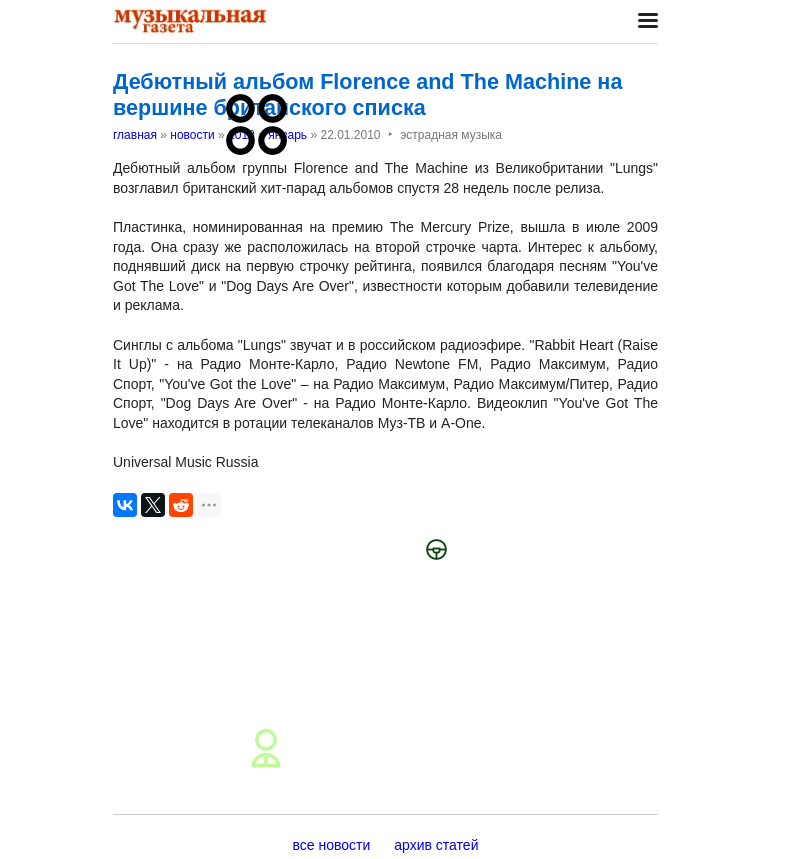  Describe the element at coordinates (256, 124) in the screenshot. I see `open app drawer or menu` at that location.